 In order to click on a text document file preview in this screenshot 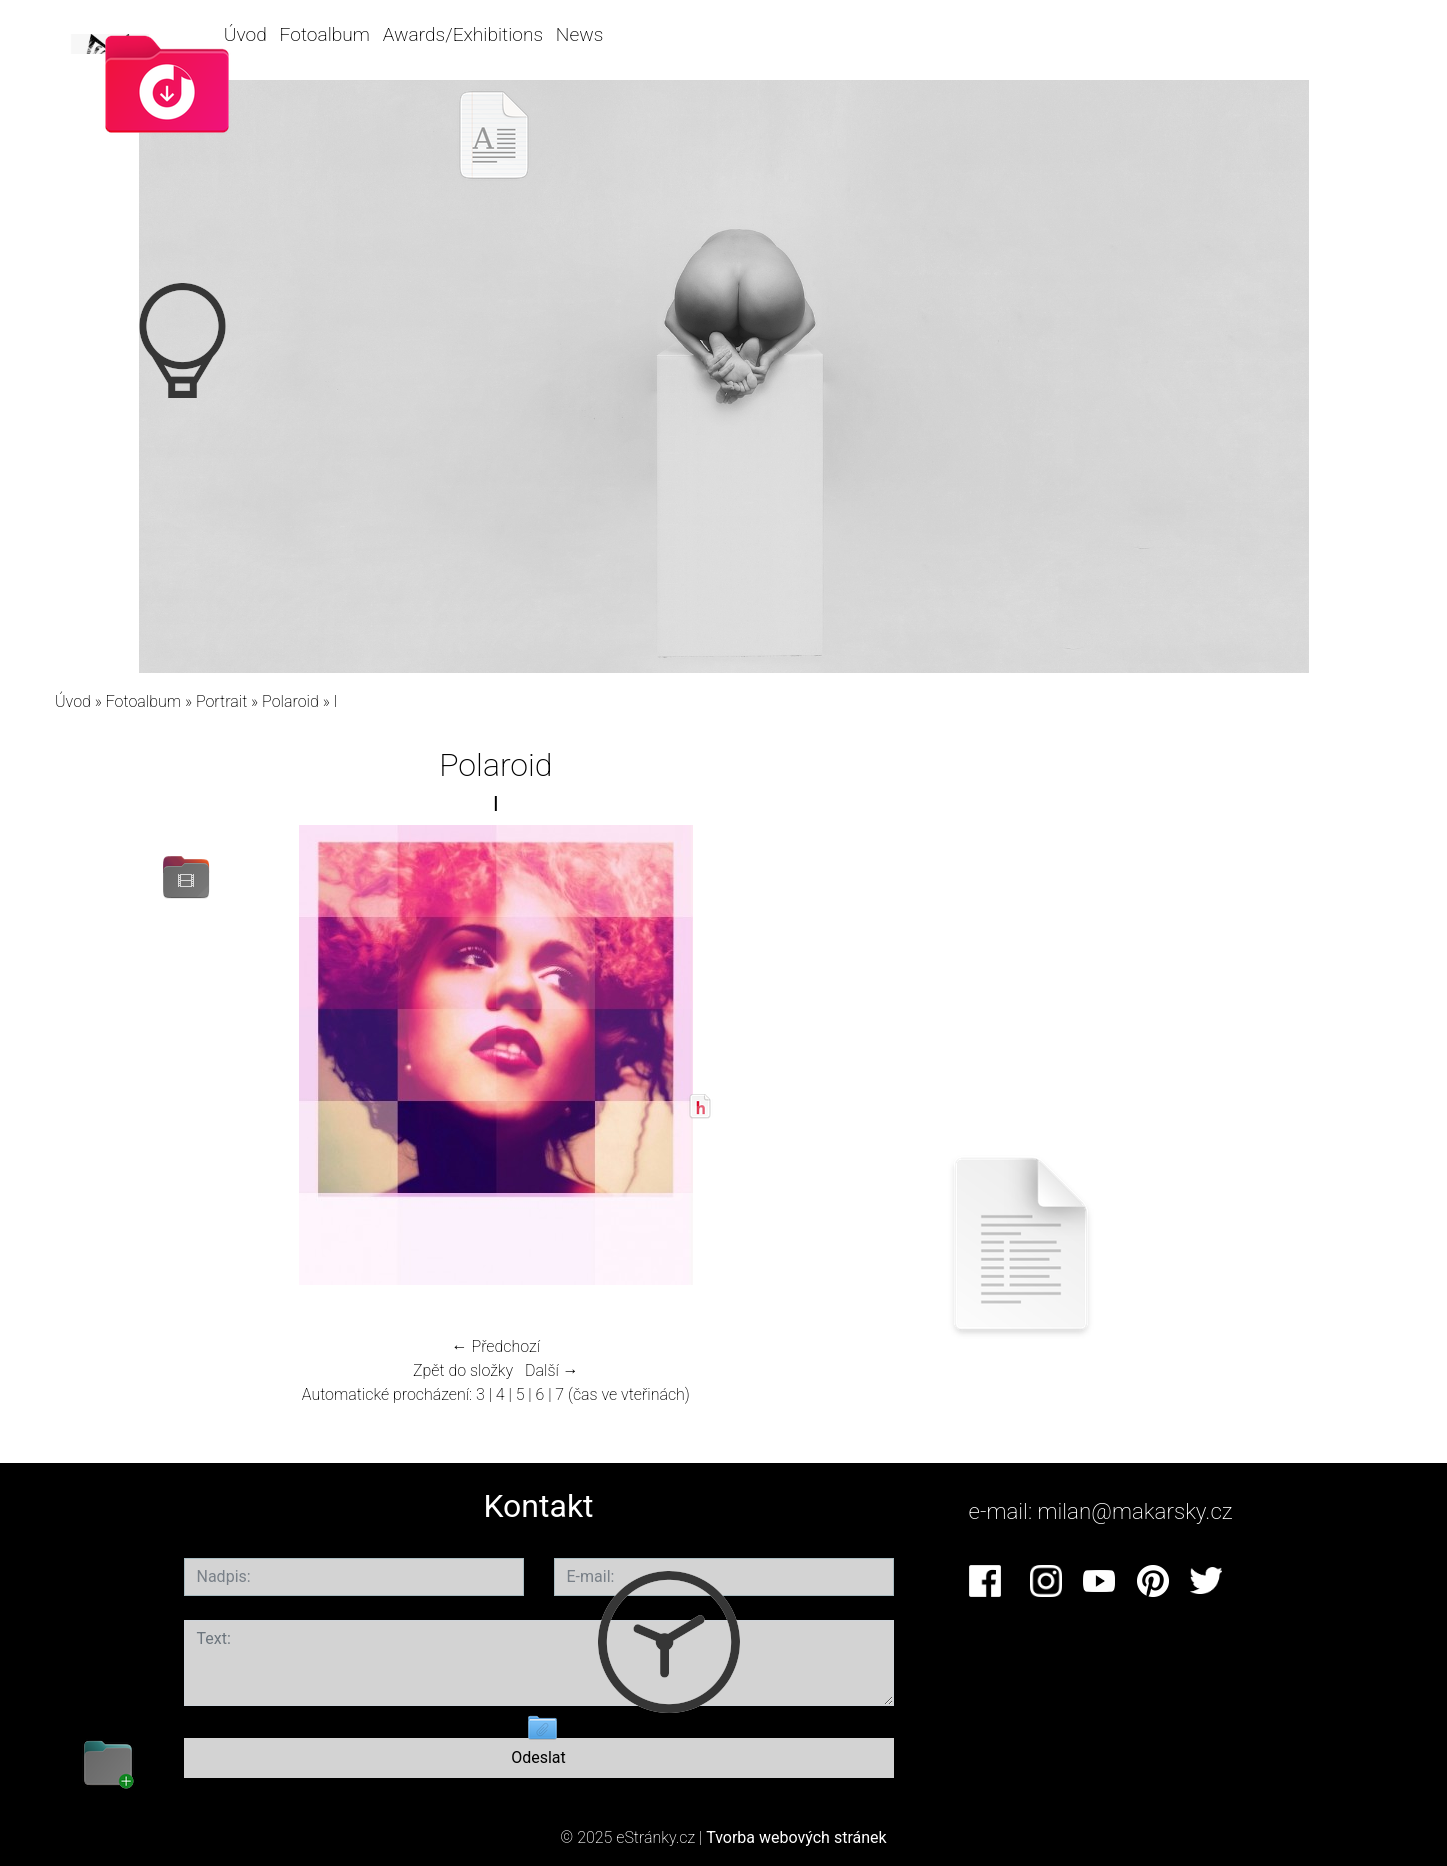, I will do `click(1021, 1247)`.